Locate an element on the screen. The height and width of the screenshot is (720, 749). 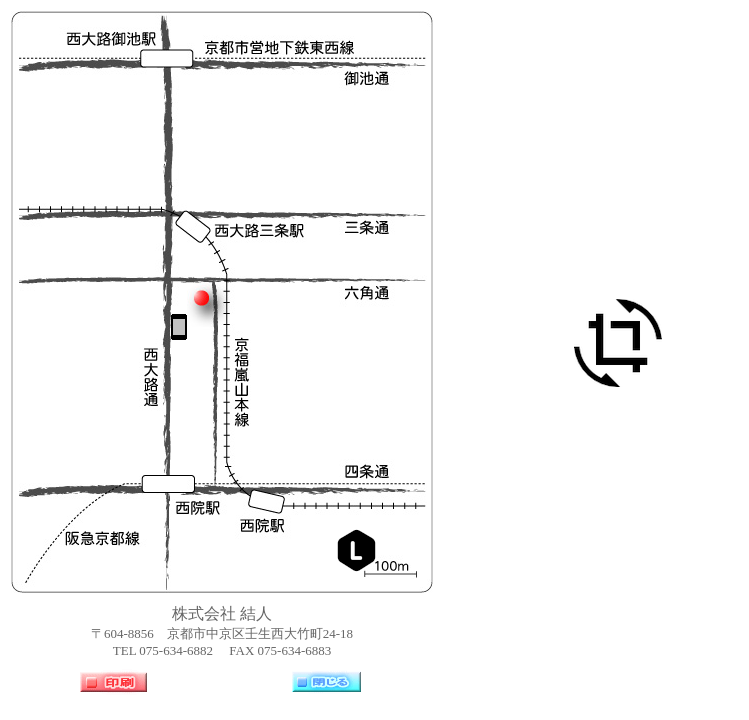
switch to mobile view is located at coordinates (179, 327).